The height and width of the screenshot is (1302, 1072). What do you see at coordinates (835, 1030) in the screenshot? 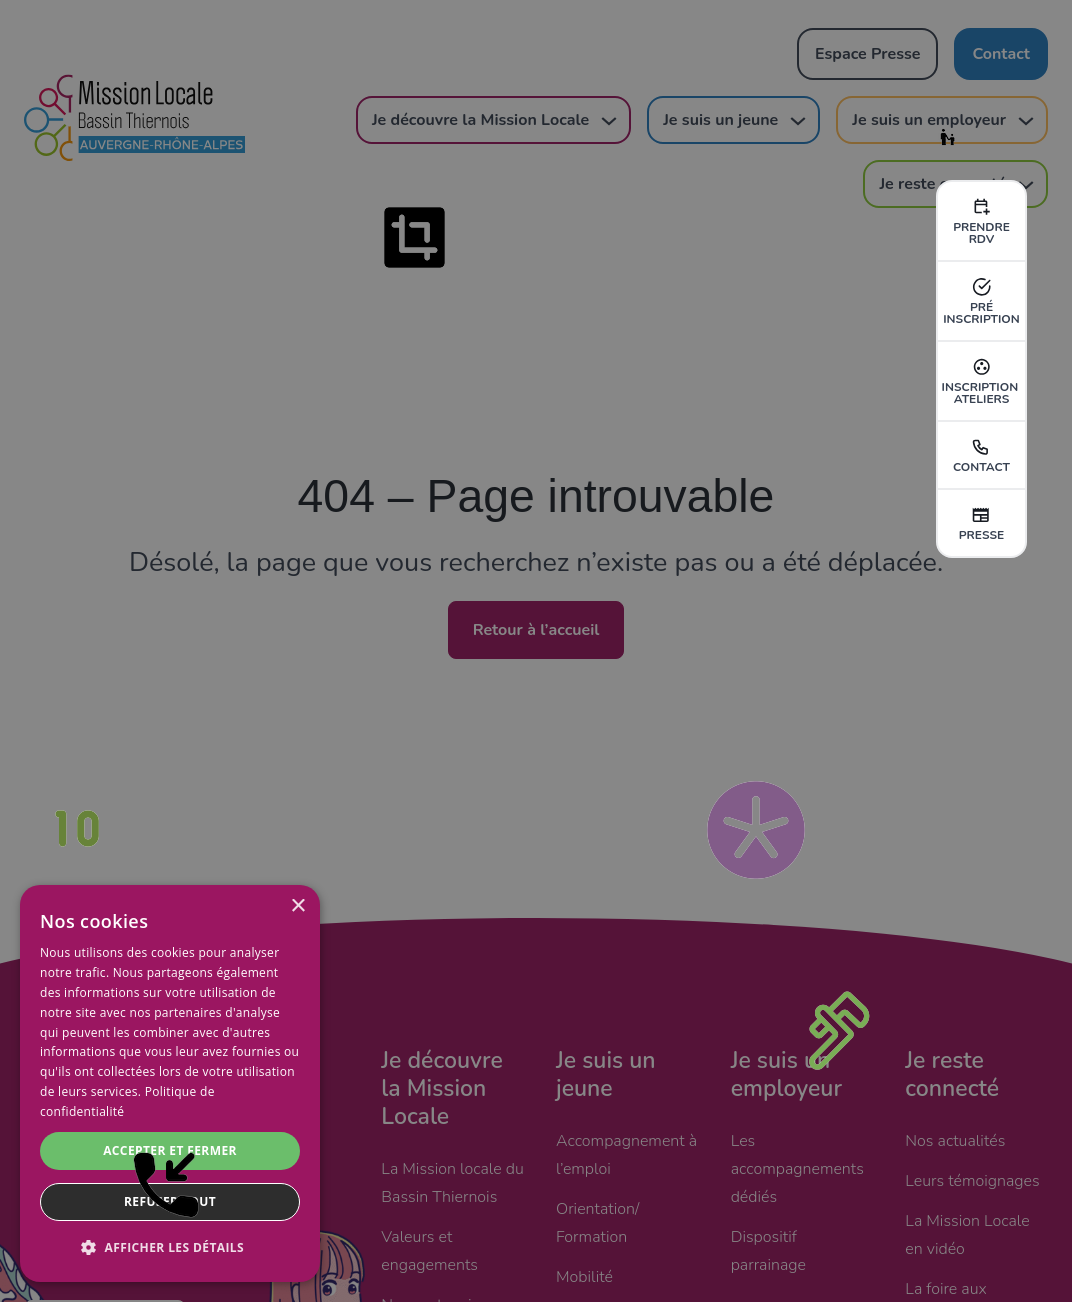
I see `access plumbing or maintenance tools` at bounding box center [835, 1030].